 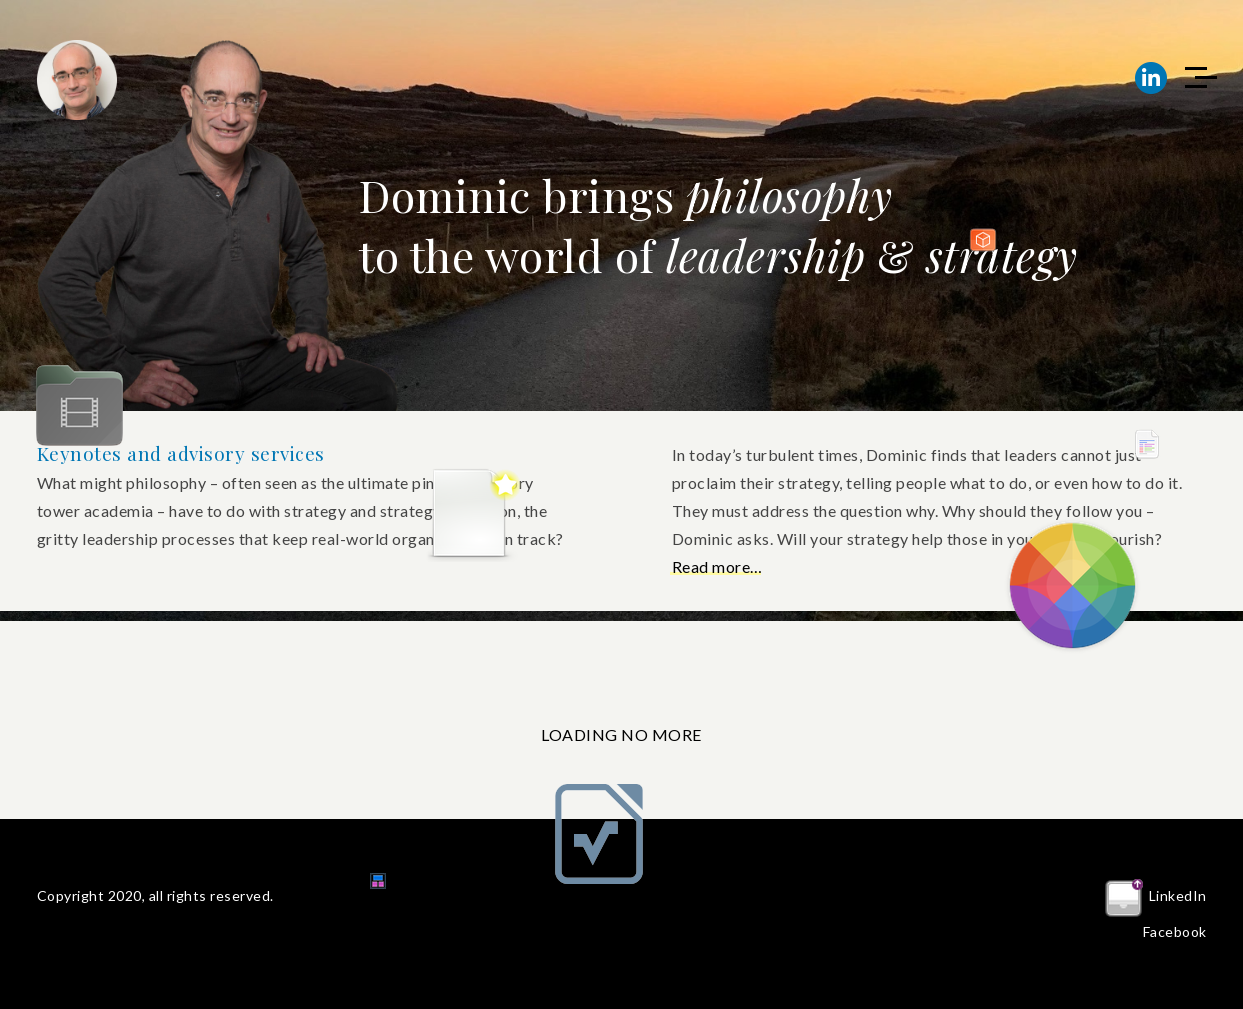 What do you see at coordinates (475, 513) in the screenshot?
I see `create a new document` at bounding box center [475, 513].